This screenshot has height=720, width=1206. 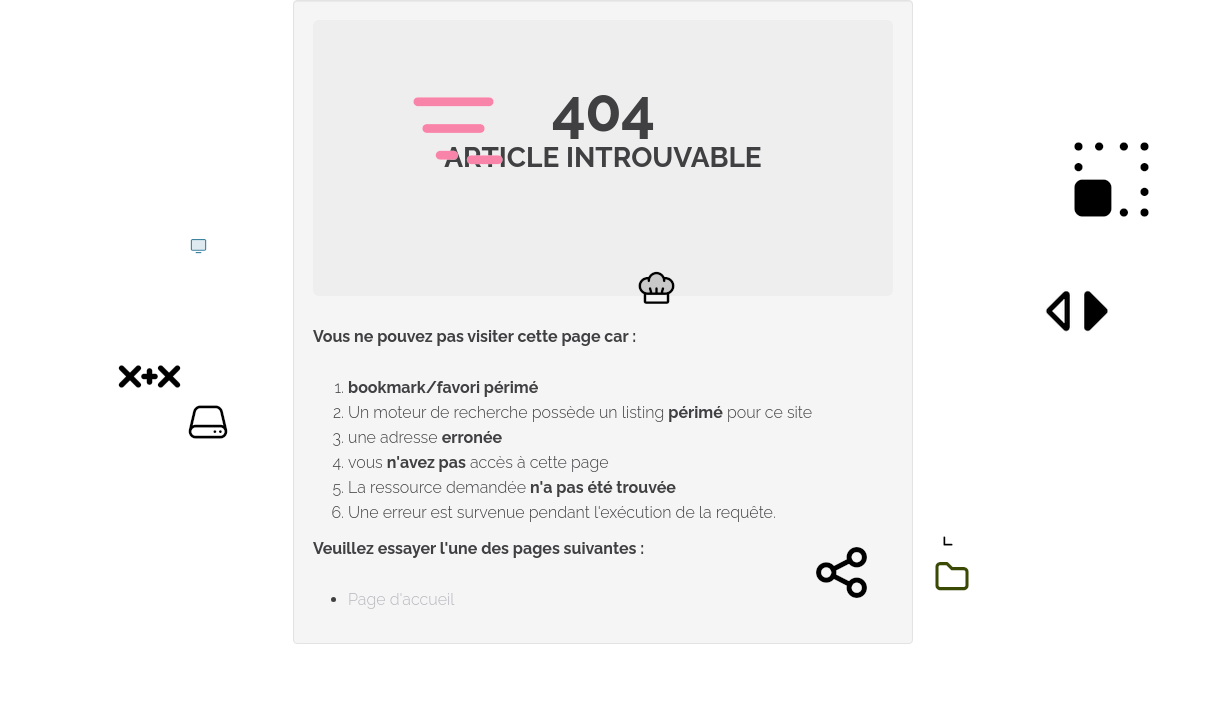 What do you see at coordinates (1077, 311) in the screenshot?
I see `switch to the left panel or view` at bounding box center [1077, 311].